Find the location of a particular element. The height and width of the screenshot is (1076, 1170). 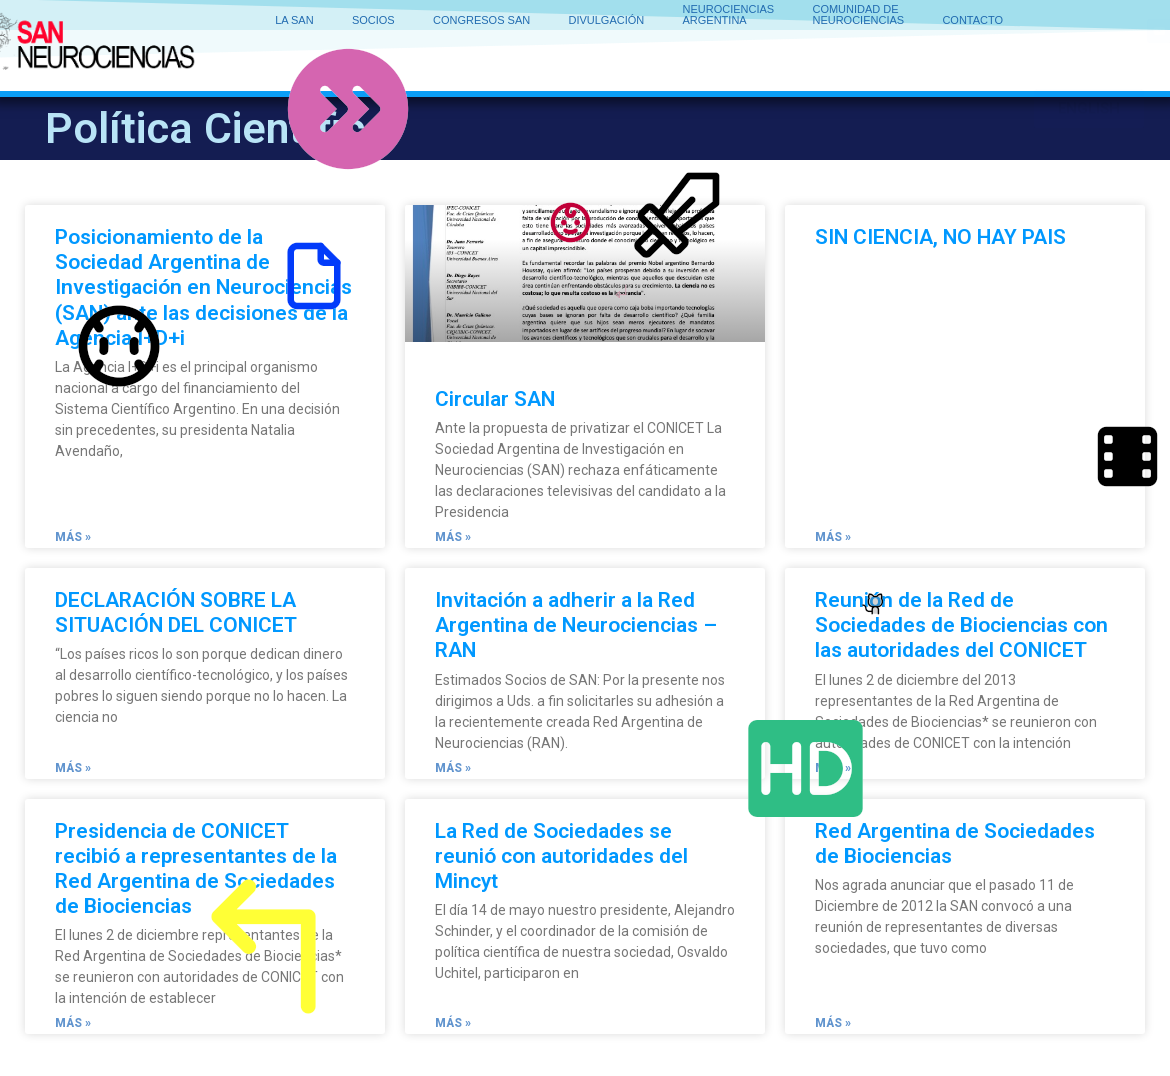

access baby or infant-related features is located at coordinates (570, 222).